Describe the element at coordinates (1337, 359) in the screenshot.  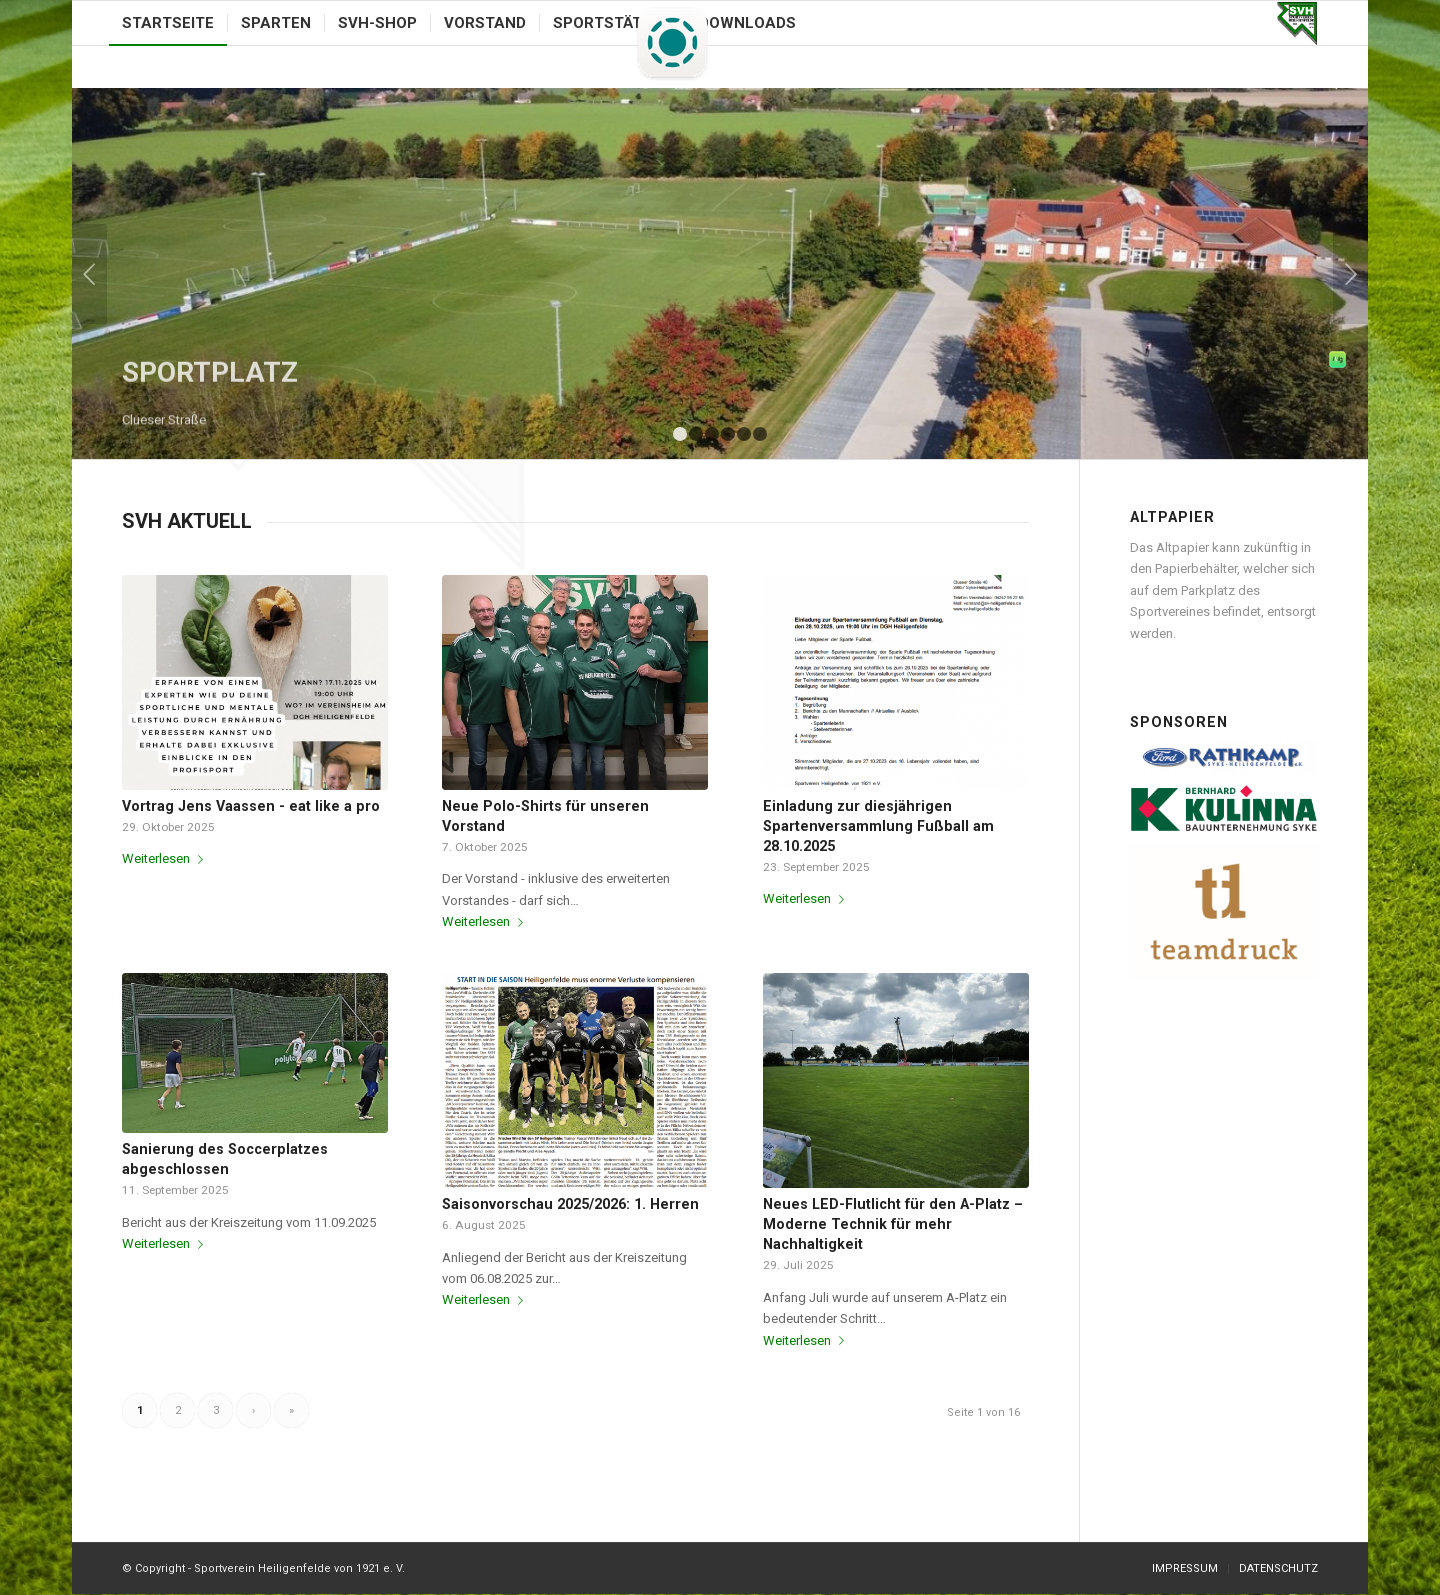
I see `open regex tester application` at that location.